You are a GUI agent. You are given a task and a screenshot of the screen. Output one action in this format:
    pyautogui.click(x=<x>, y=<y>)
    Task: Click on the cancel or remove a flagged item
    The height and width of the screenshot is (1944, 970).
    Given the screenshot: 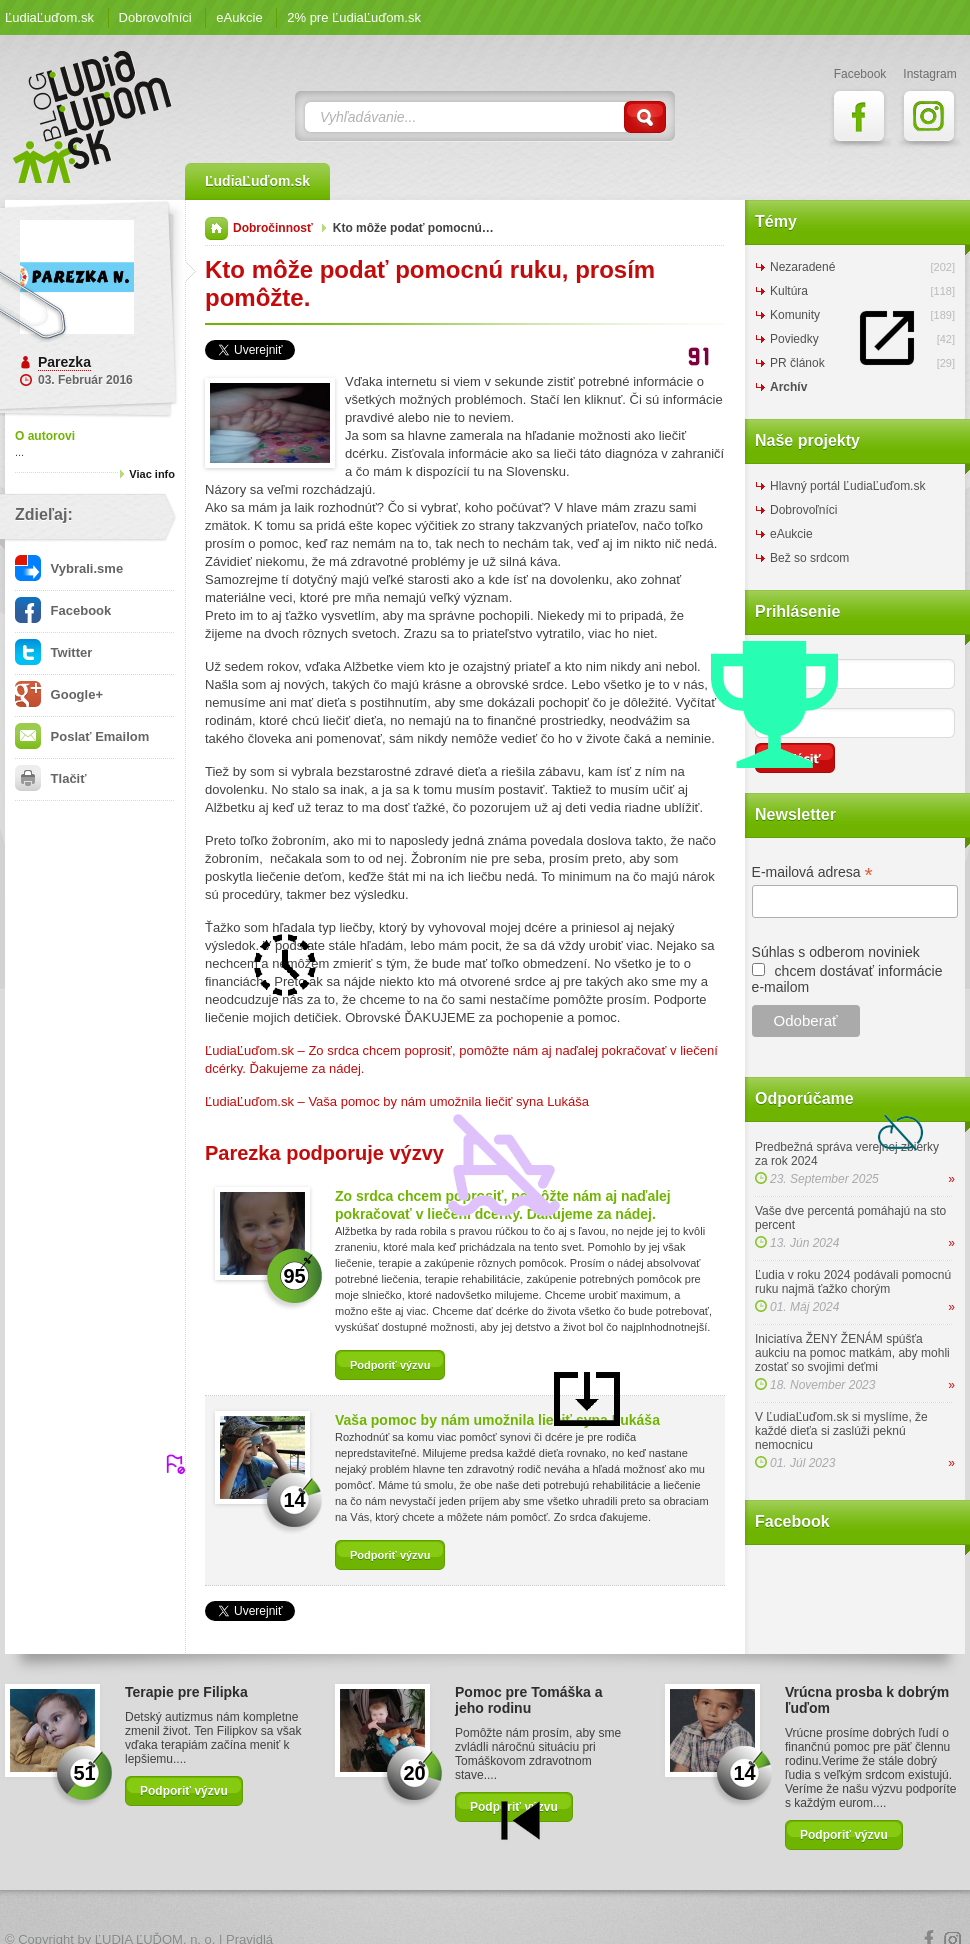 What is the action you would take?
    pyautogui.click(x=174, y=1463)
    